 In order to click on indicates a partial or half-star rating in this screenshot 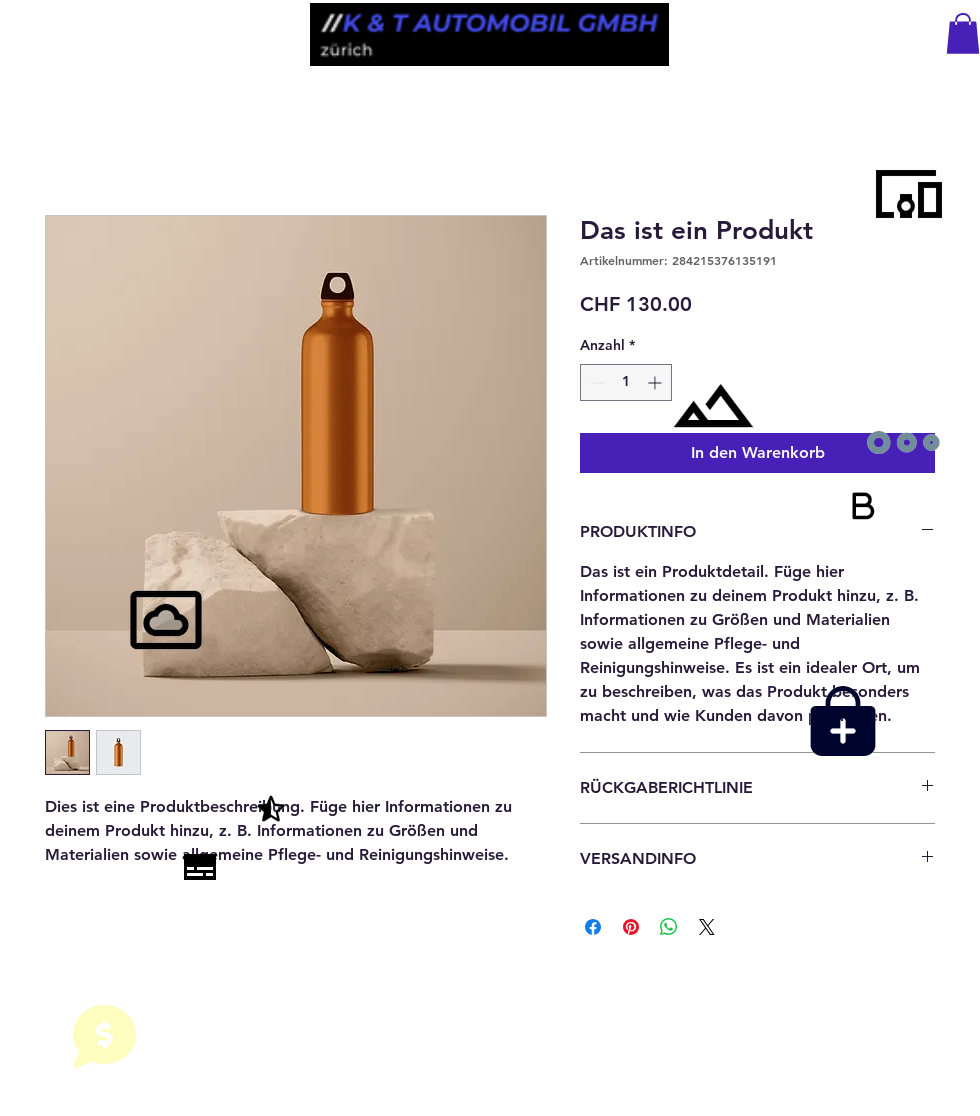, I will do `click(271, 809)`.